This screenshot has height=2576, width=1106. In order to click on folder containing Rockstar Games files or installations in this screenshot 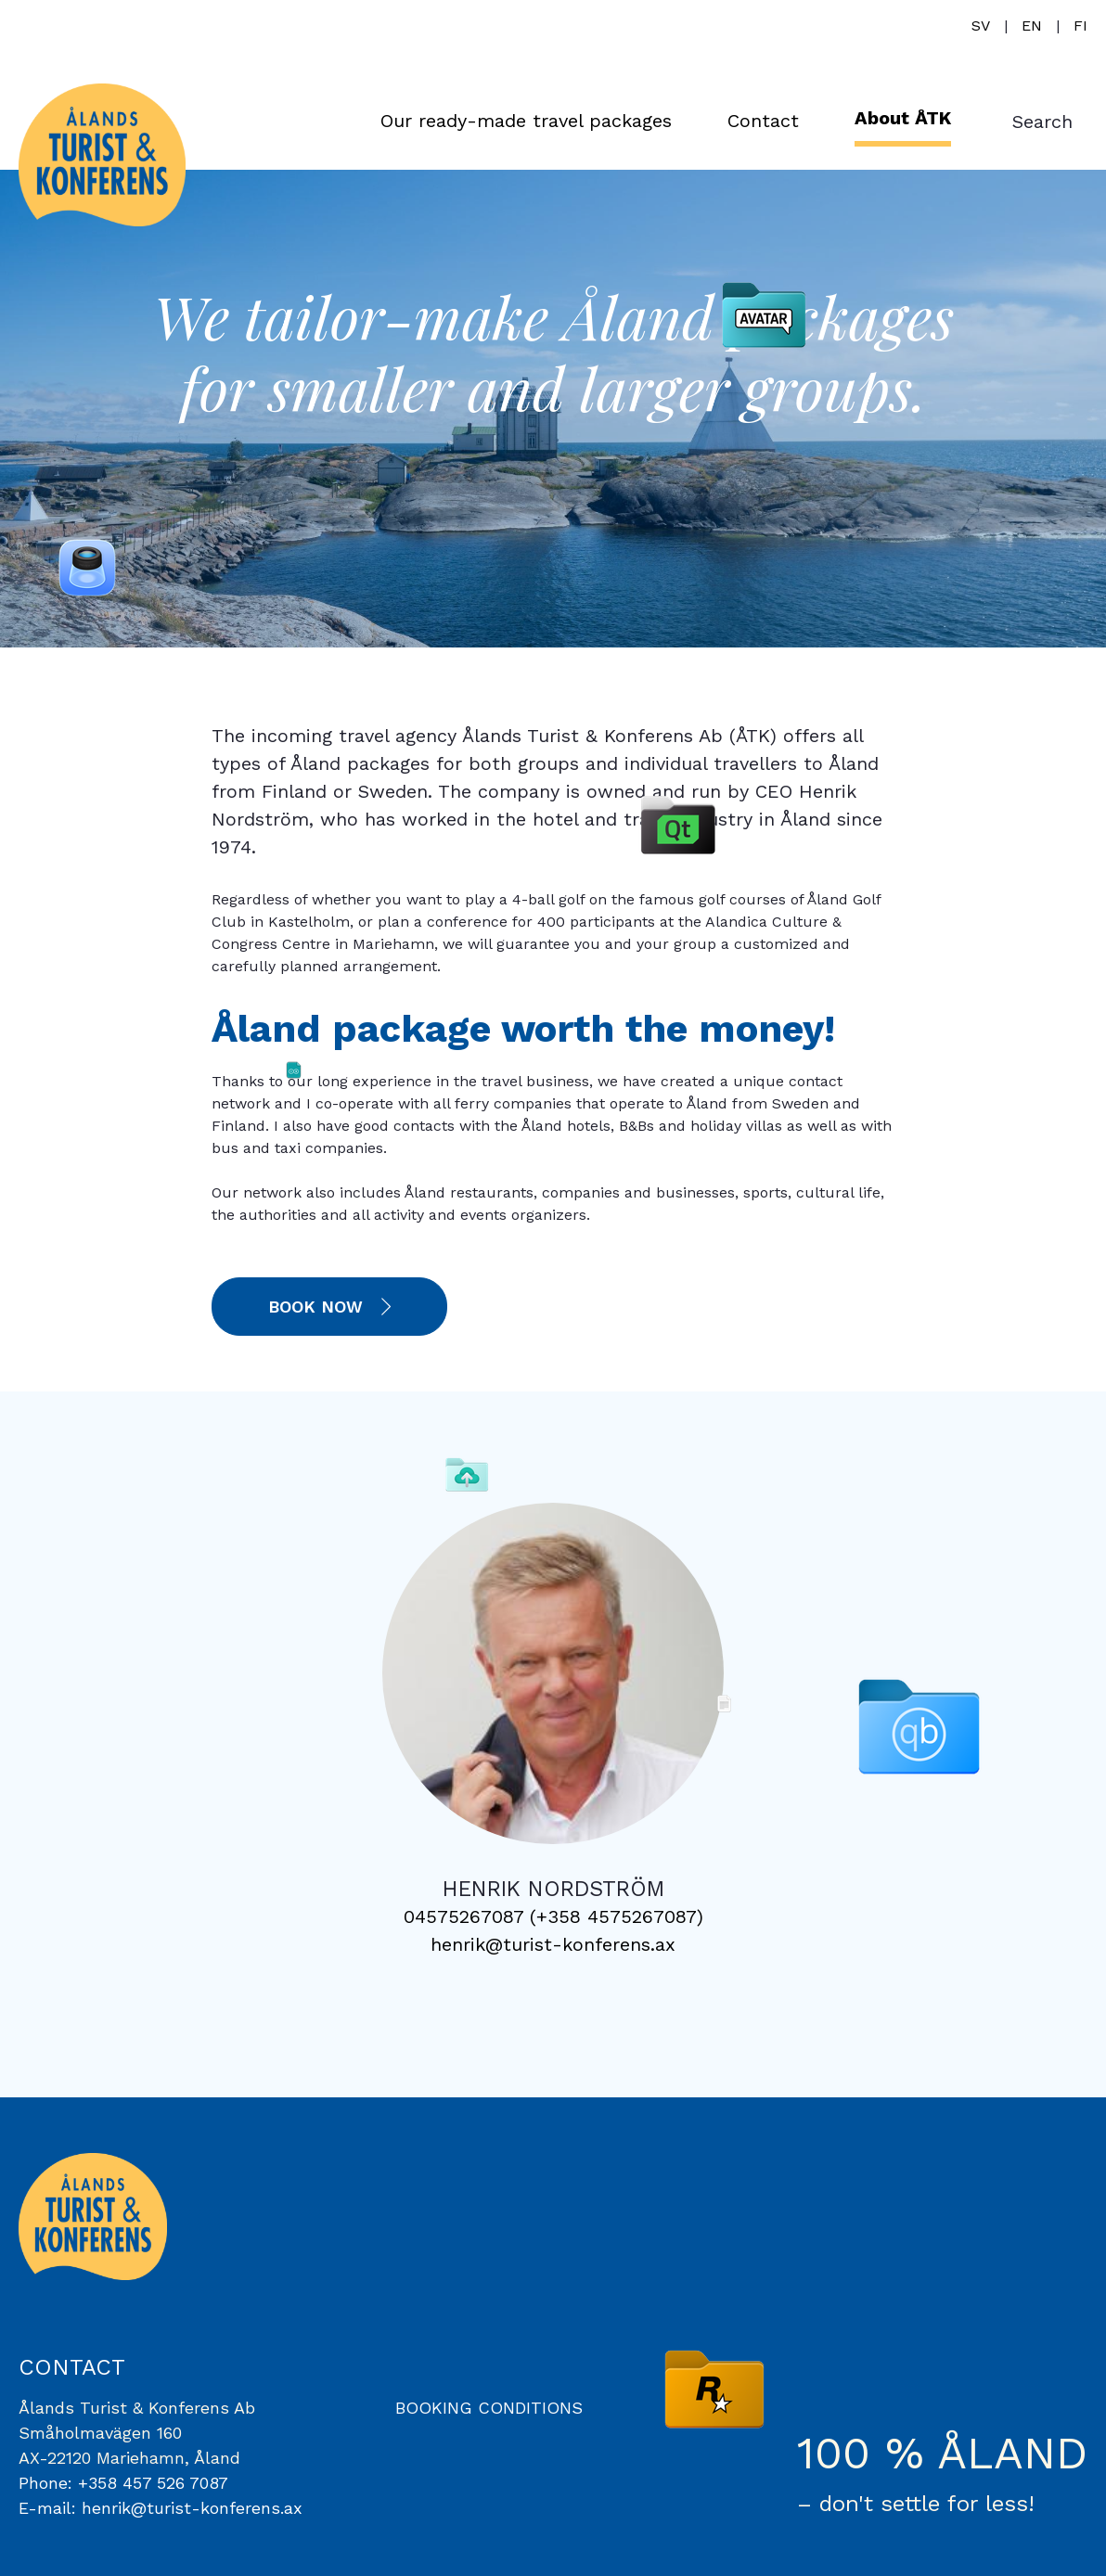, I will do `click(714, 2391)`.